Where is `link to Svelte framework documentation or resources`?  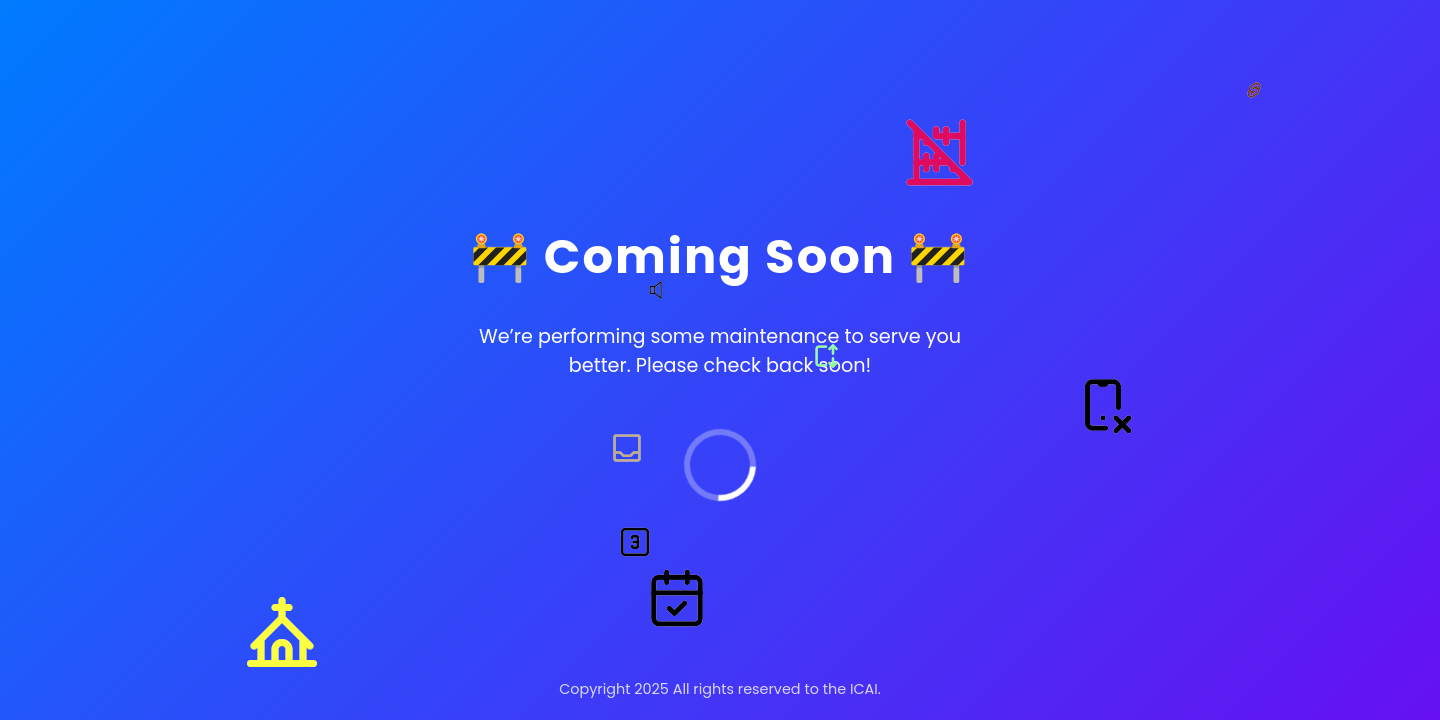
link to Svelte framework documentation or resources is located at coordinates (1254, 89).